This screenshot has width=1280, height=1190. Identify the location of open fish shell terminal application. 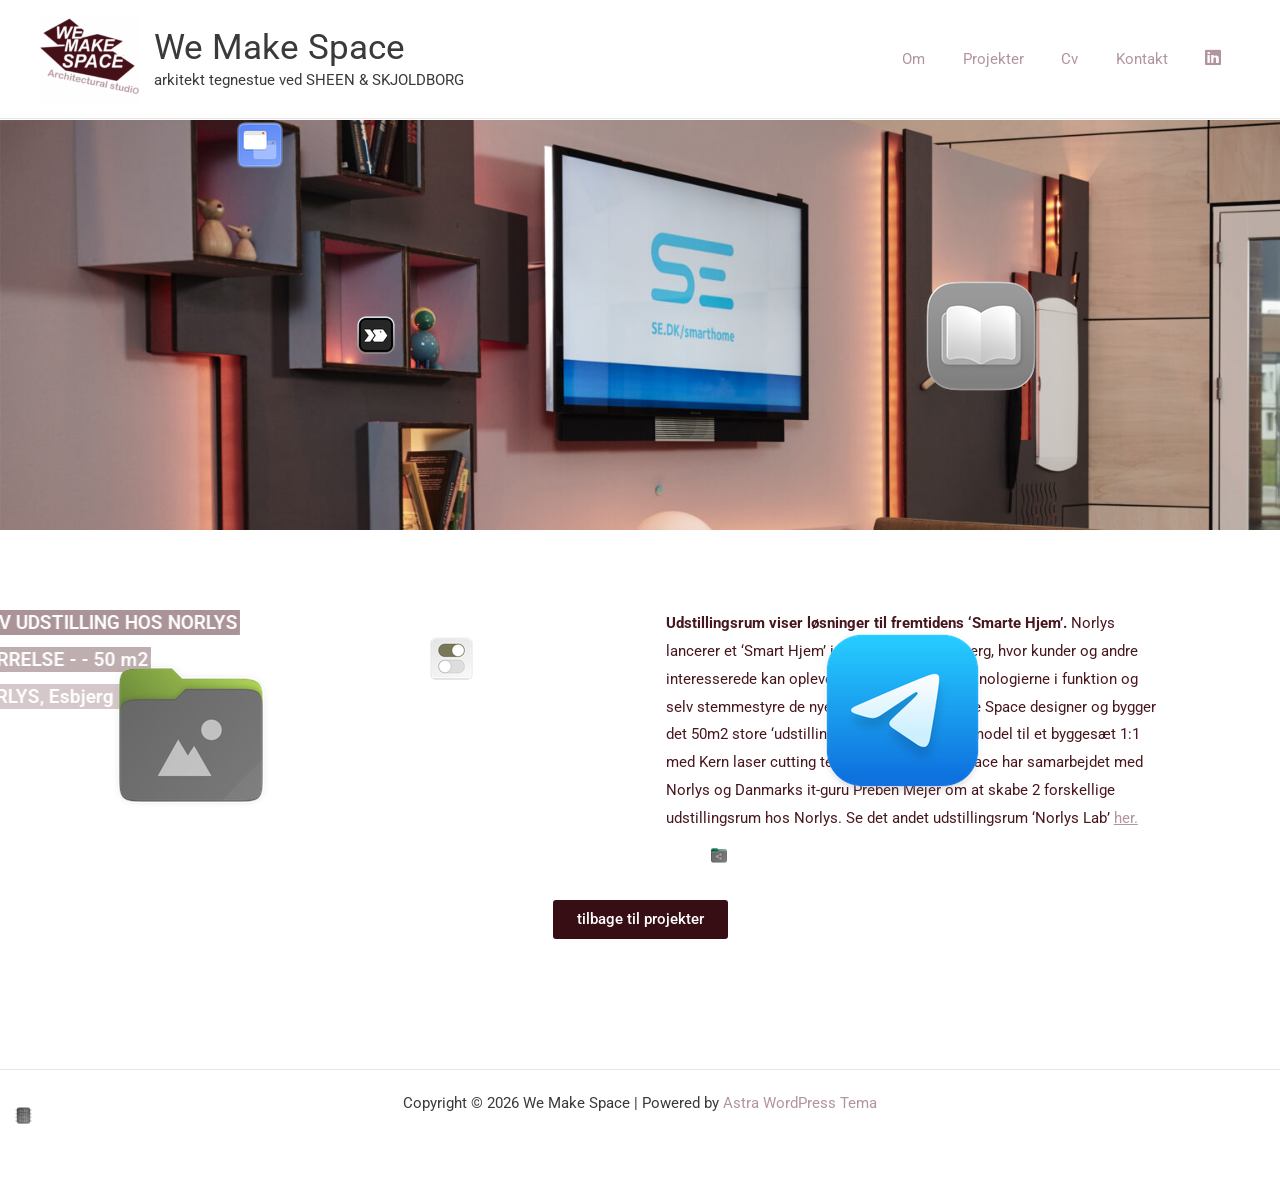
(376, 335).